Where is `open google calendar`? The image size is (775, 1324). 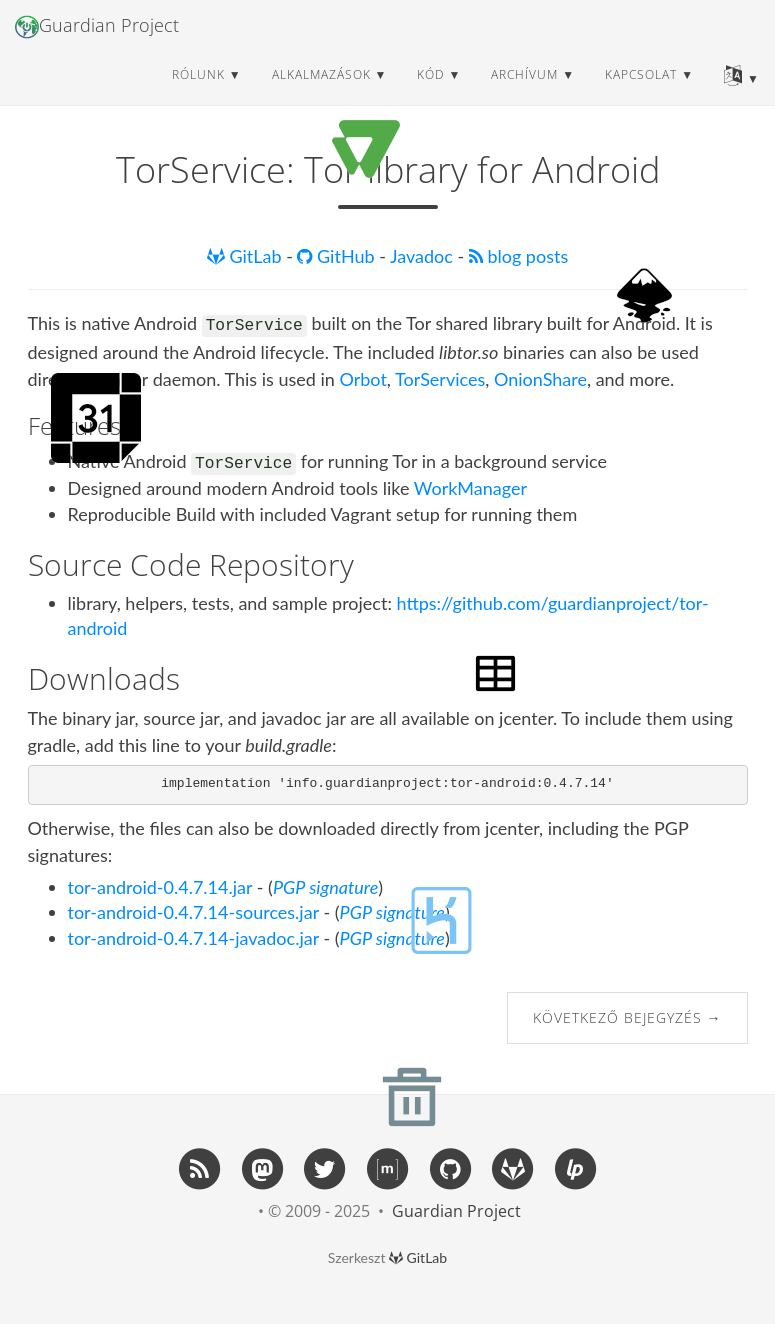 open google calendar is located at coordinates (96, 418).